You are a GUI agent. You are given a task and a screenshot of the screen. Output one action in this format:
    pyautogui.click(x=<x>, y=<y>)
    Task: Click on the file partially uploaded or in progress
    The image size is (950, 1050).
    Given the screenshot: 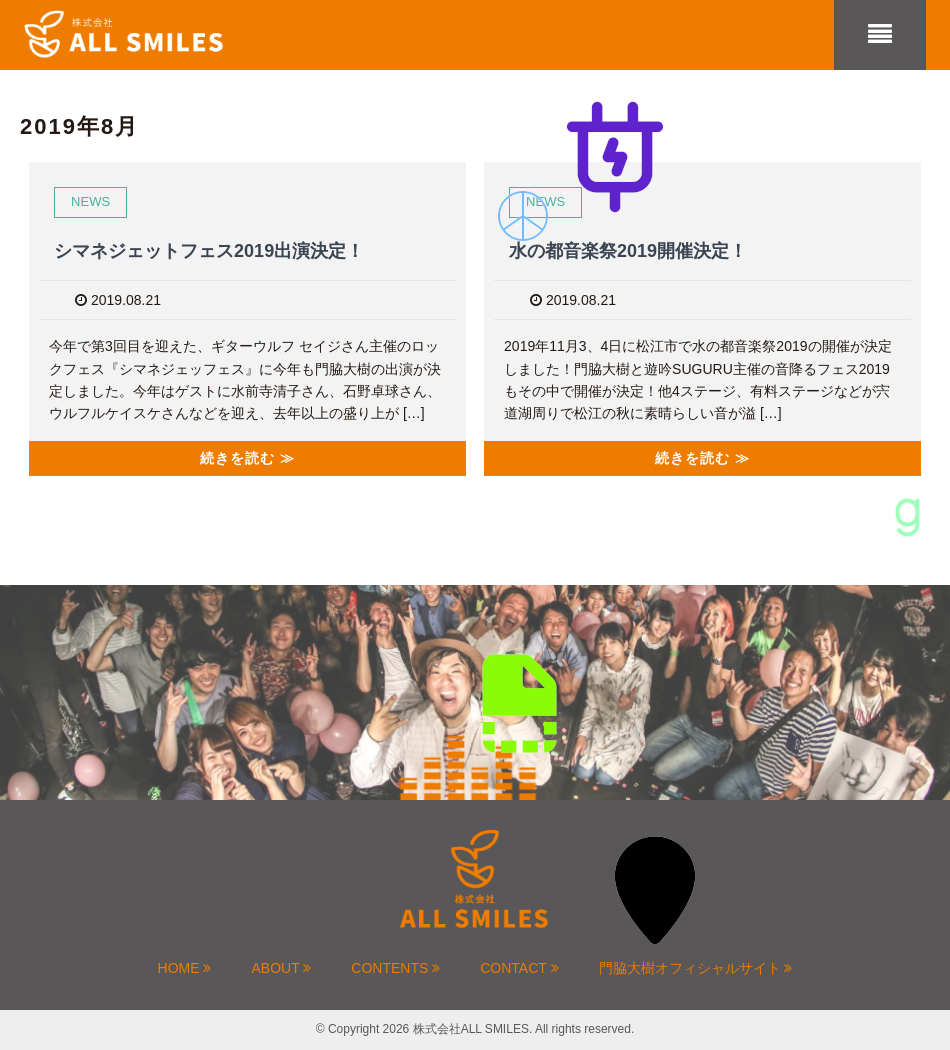 What is the action you would take?
    pyautogui.click(x=519, y=703)
    